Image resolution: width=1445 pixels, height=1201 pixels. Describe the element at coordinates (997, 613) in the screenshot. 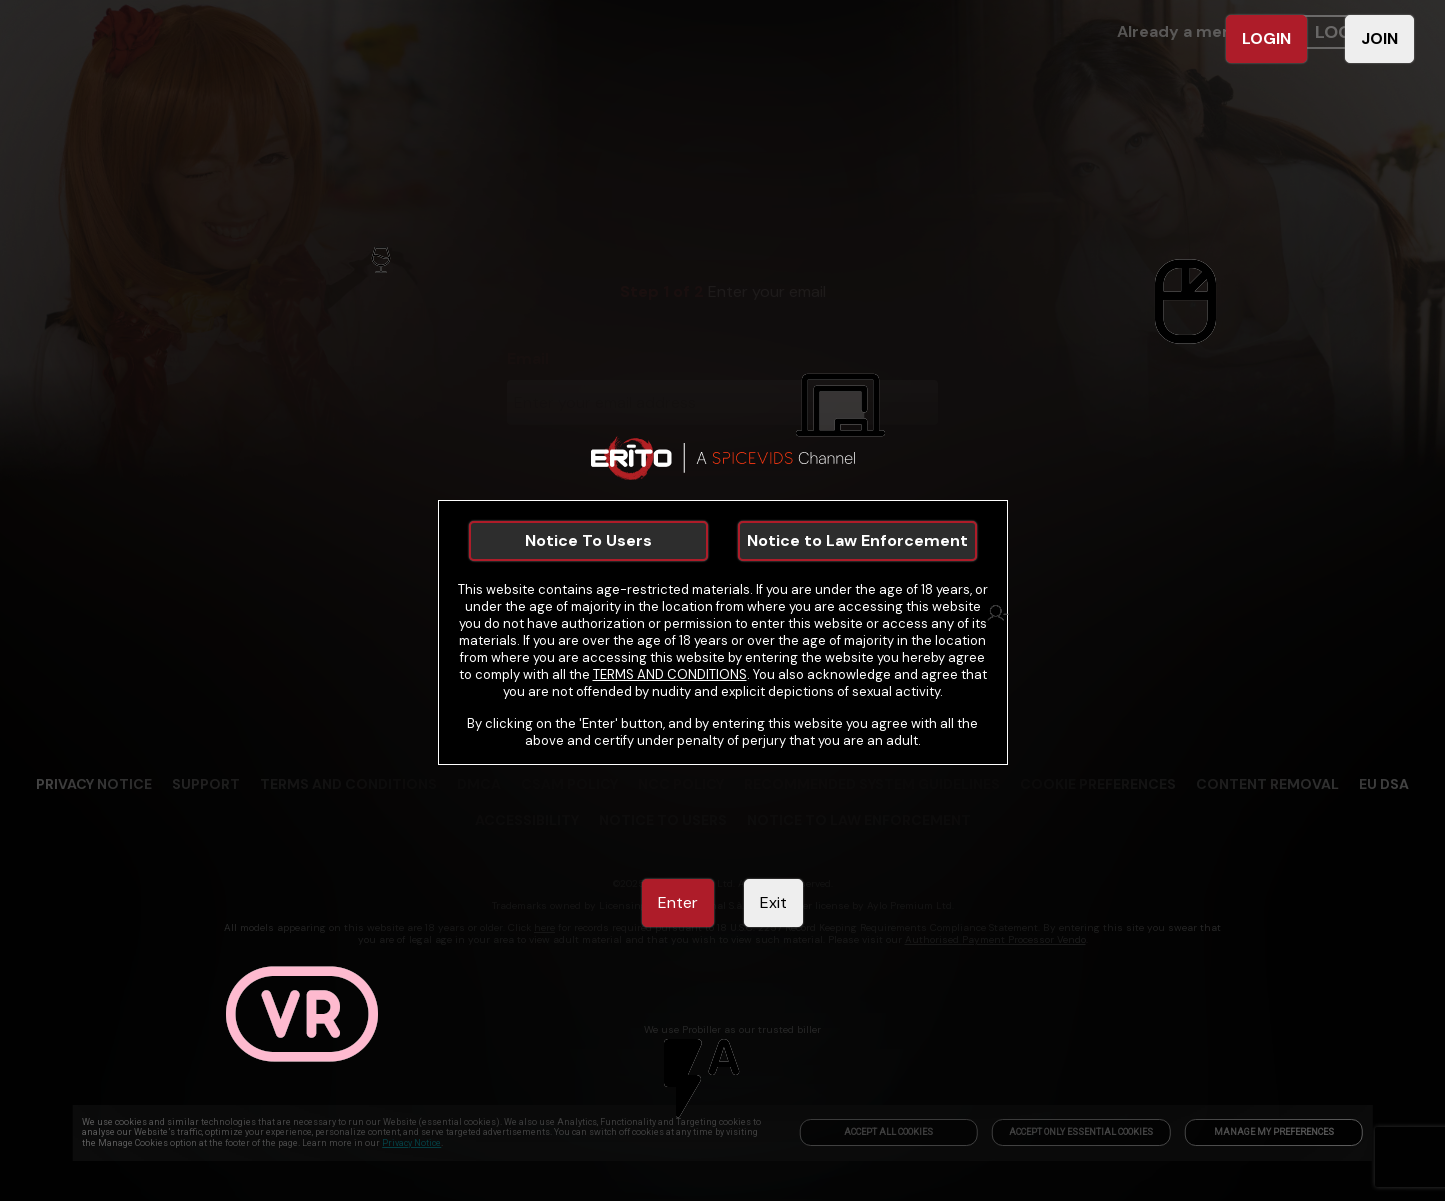

I see `remove a user from a group or list` at that location.